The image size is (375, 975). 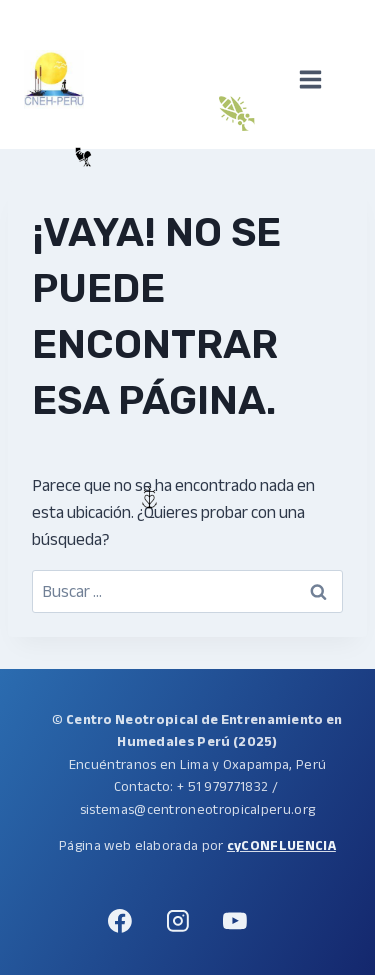 What do you see at coordinates (149, 497) in the screenshot?
I see `camargue cross symbol representing faith, hope, and love` at bounding box center [149, 497].